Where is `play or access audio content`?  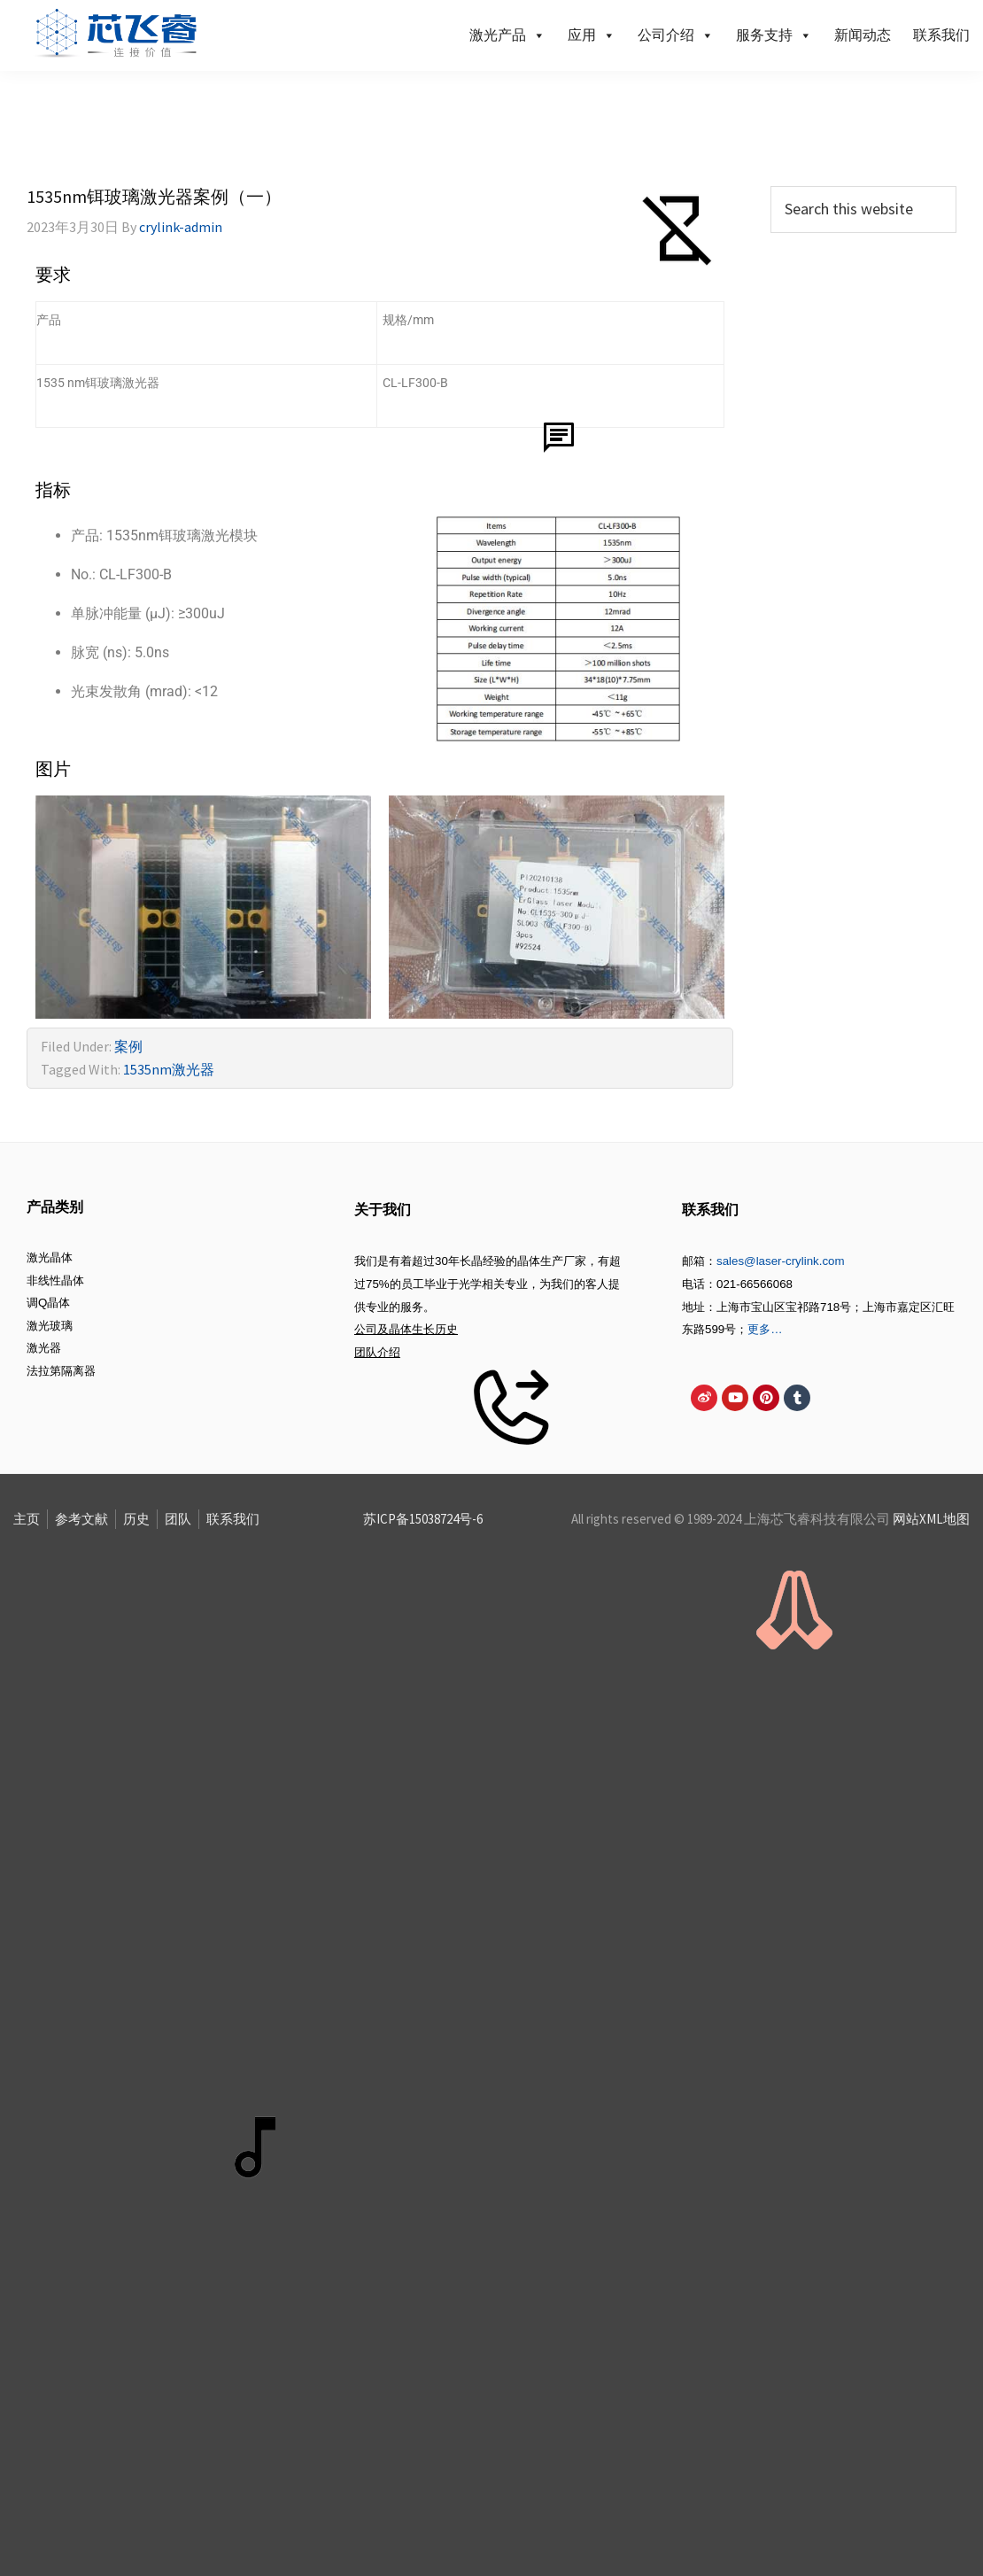 play or access audio content is located at coordinates (255, 2147).